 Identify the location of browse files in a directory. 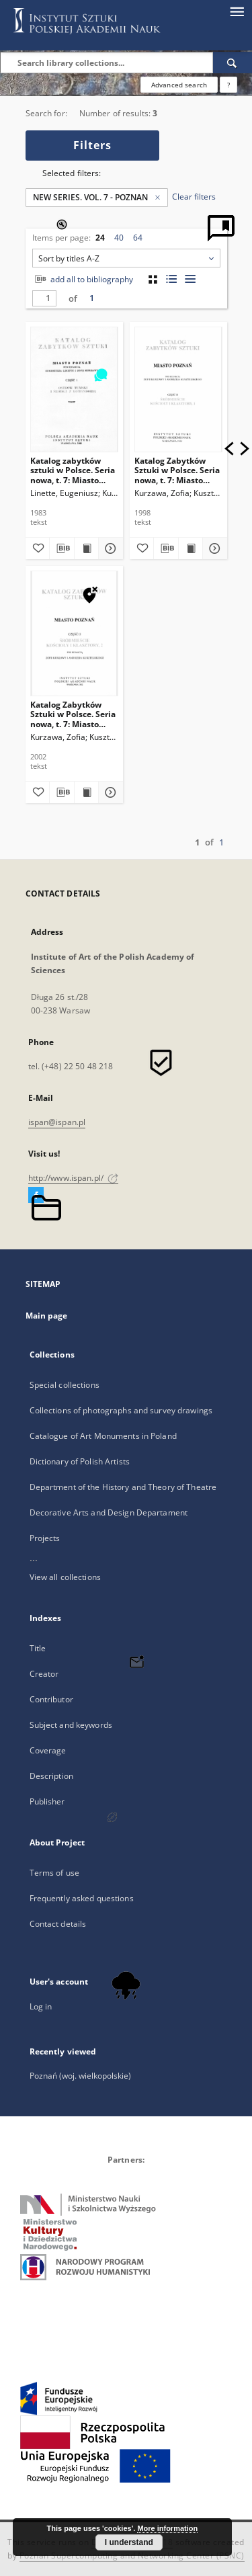
(46, 1208).